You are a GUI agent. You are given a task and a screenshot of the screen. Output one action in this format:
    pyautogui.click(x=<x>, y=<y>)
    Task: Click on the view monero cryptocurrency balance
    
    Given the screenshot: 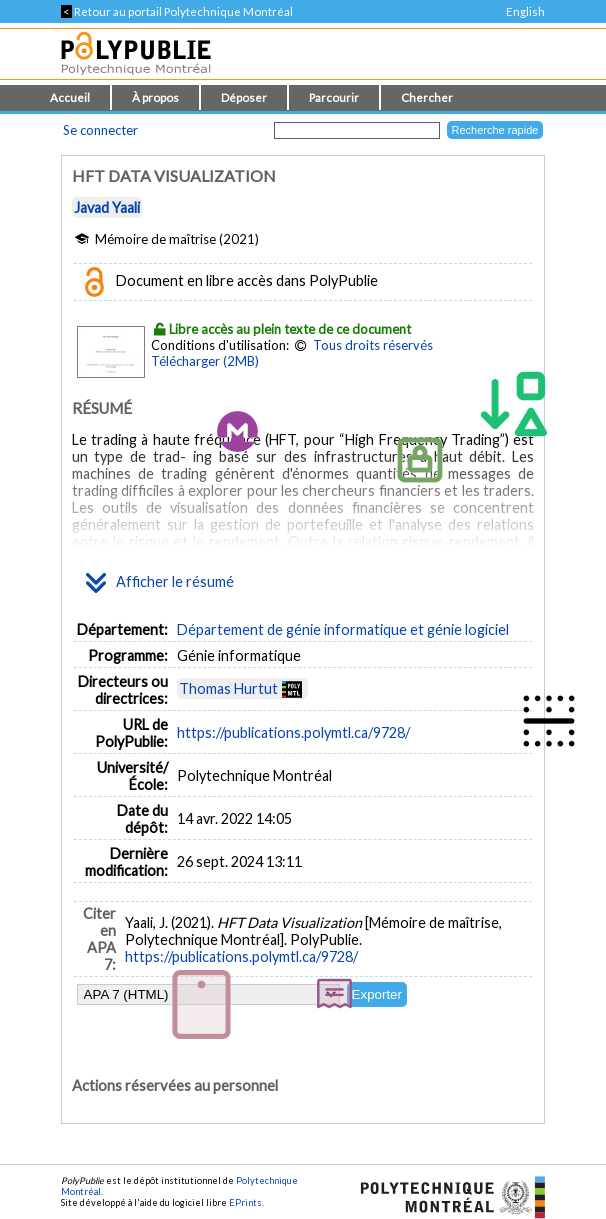 What is the action you would take?
    pyautogui.click(x=237, y=431)
    